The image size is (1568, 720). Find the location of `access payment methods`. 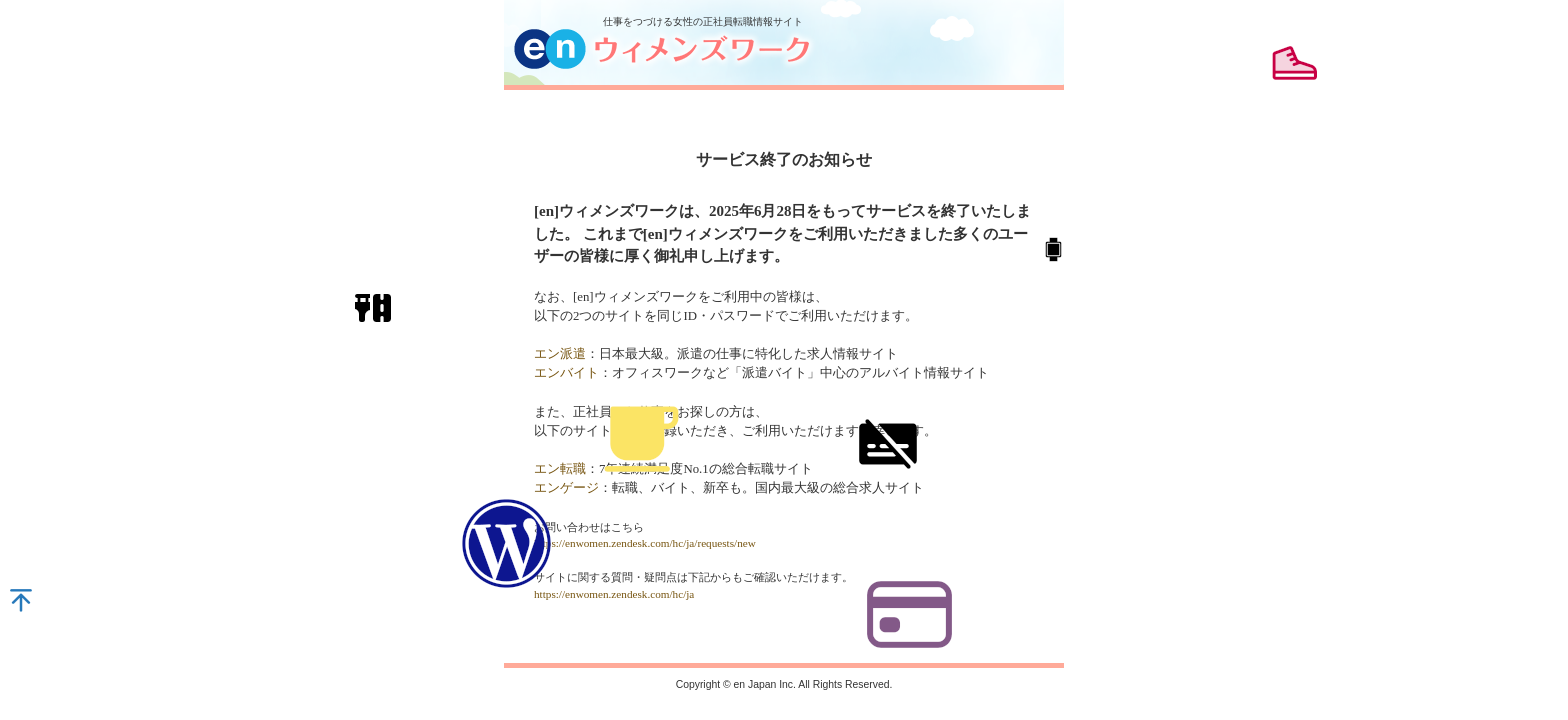

access payment methods is located at coordinates (909, 614).